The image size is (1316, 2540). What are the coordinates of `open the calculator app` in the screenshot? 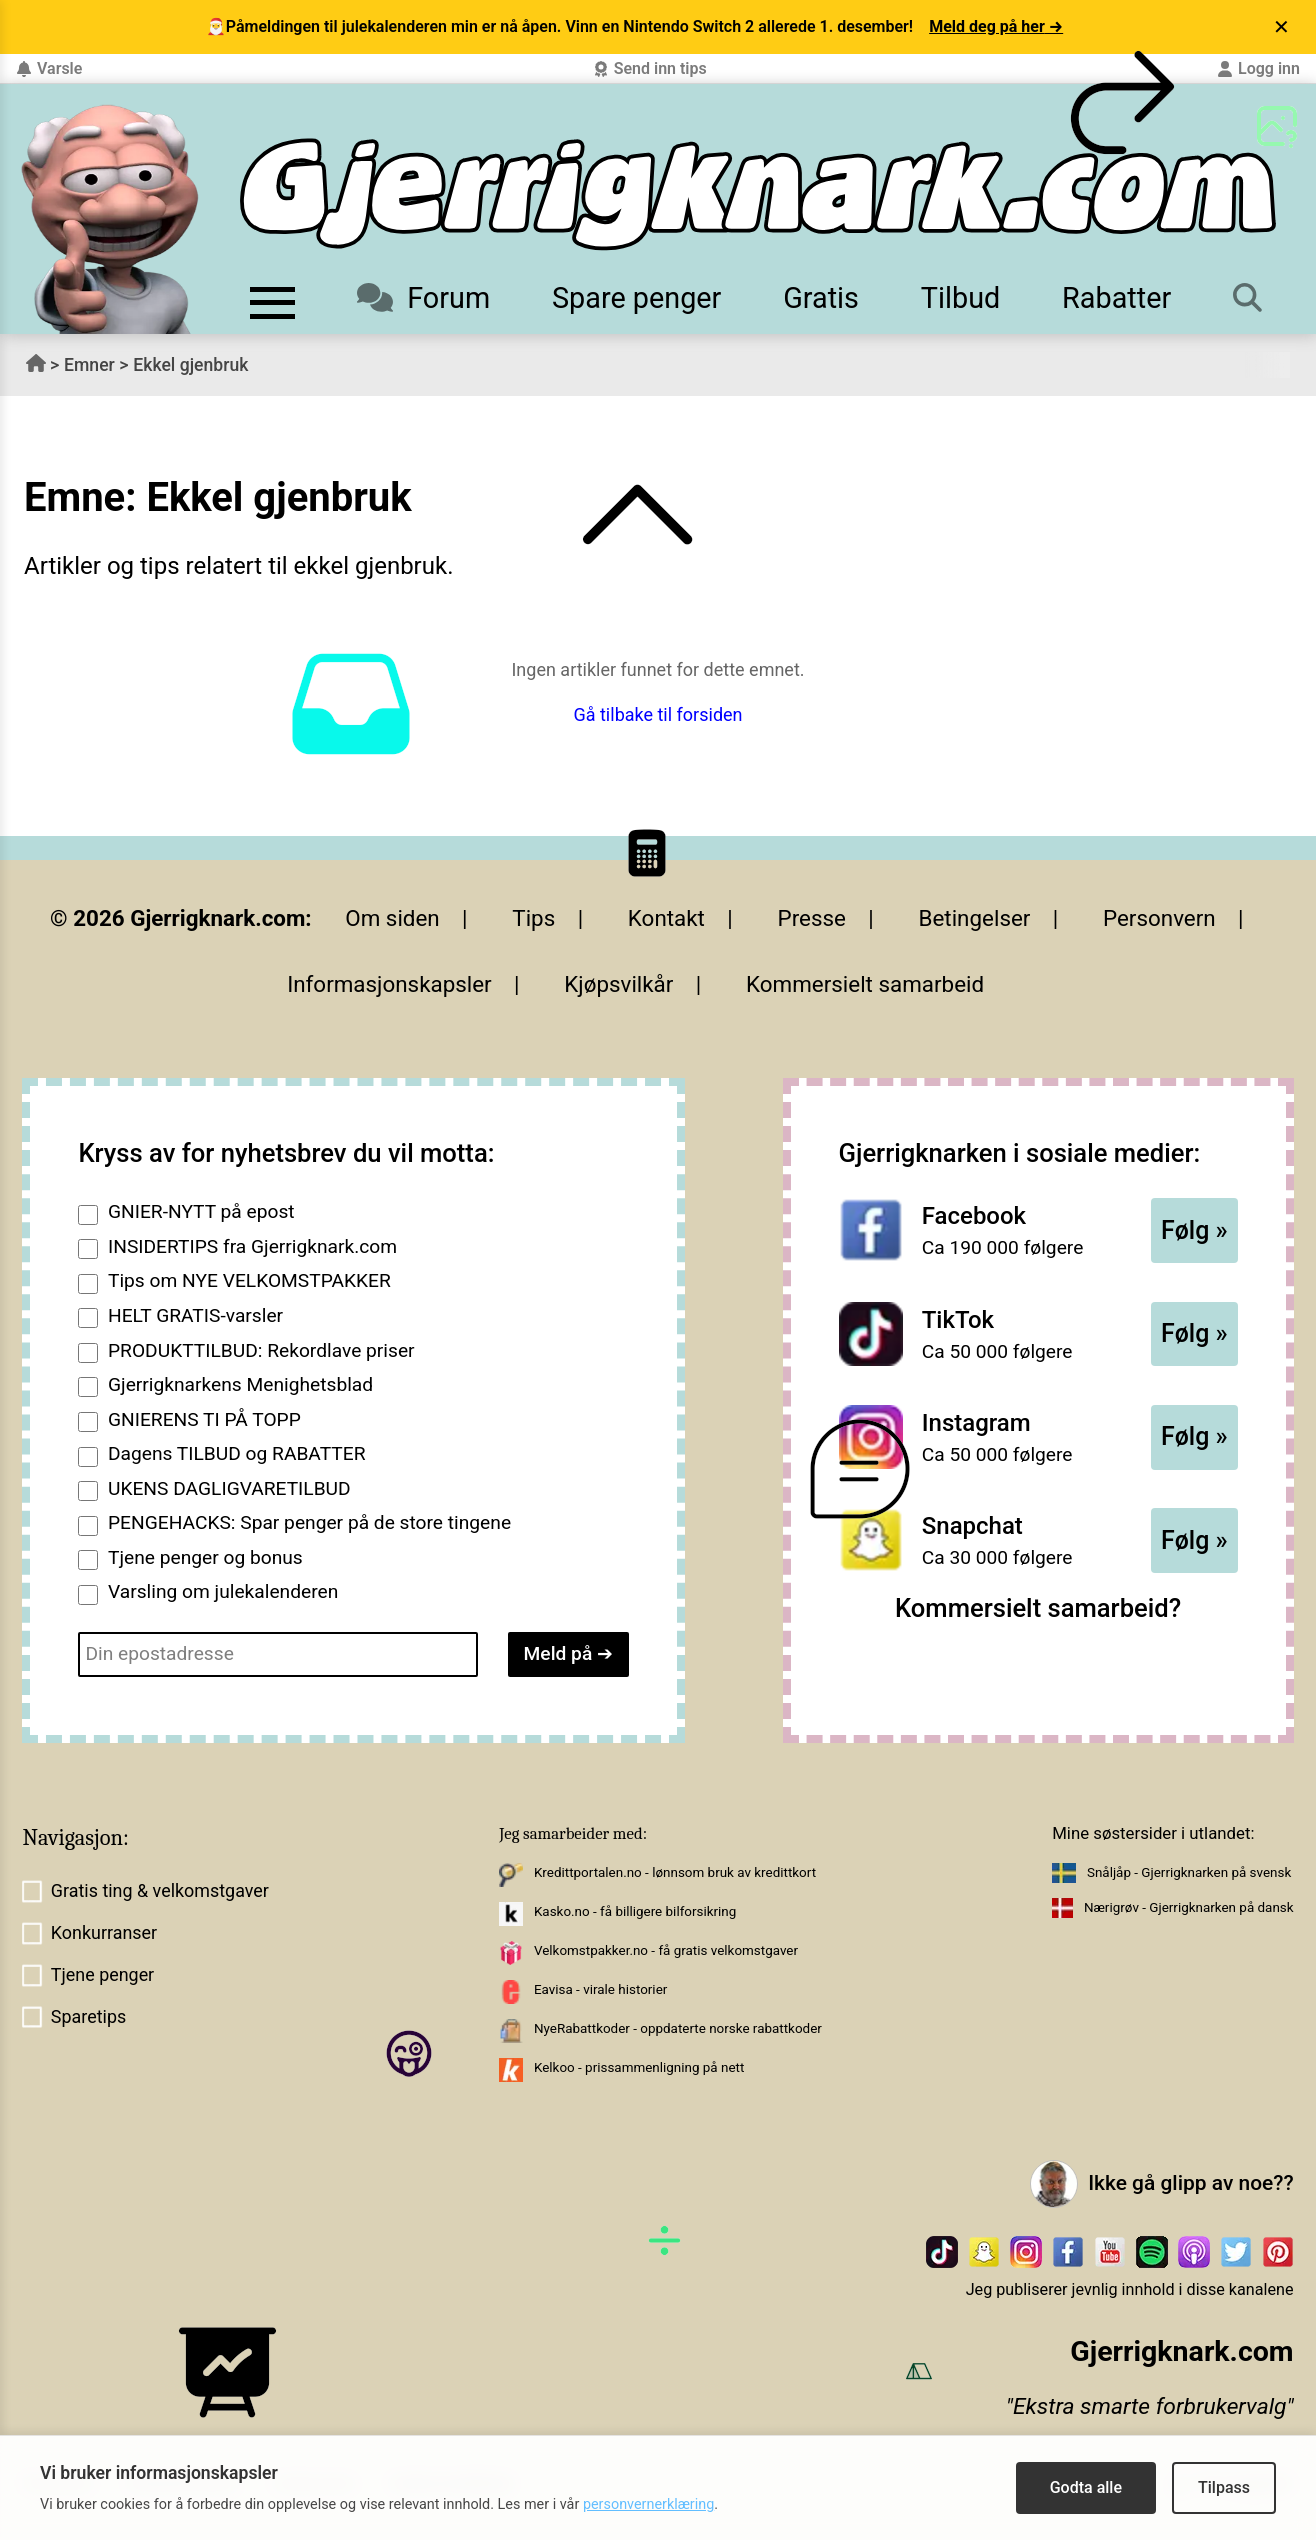 It's located at (647, 853).